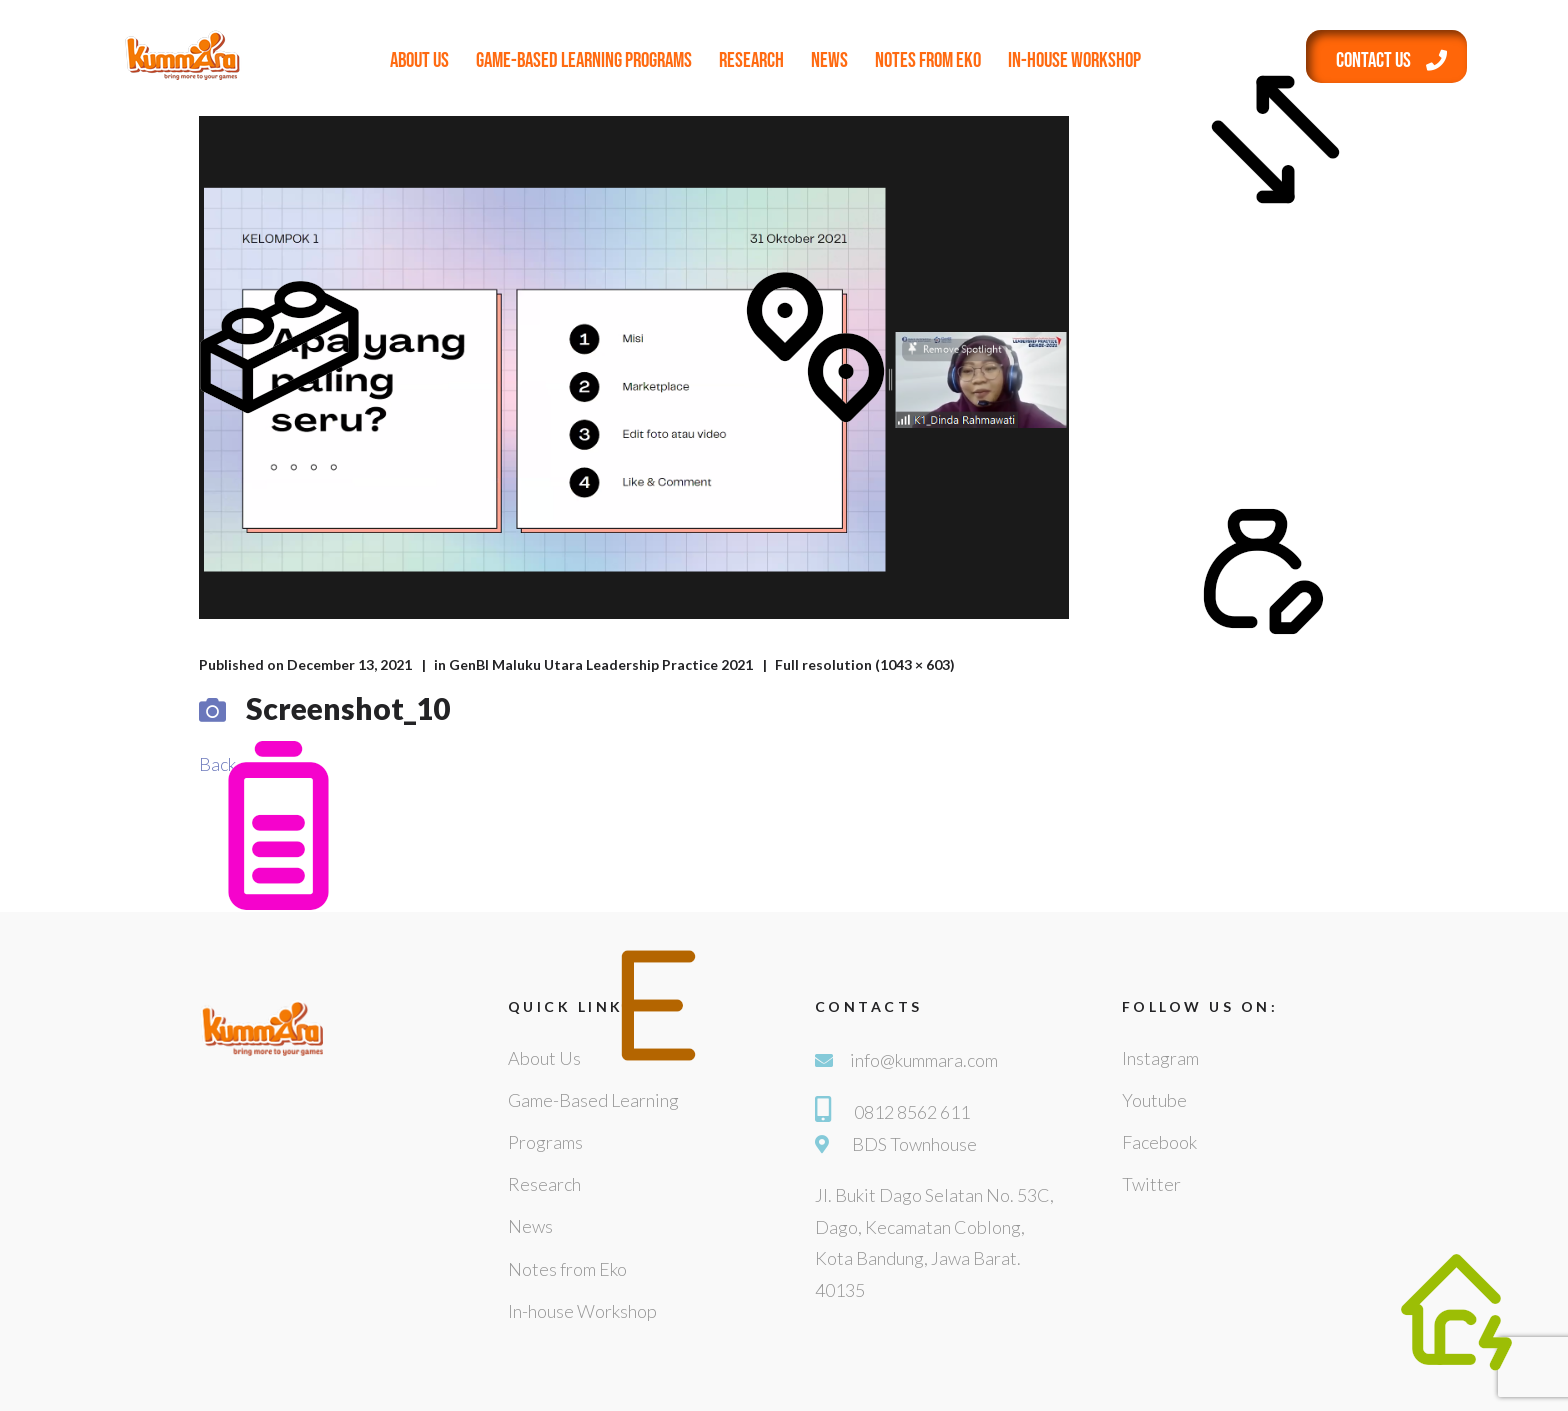  What do you see at coordinates (658, 1005) in the screenshot?
I see `represents the letter E in text formatting or typography options` at bounding box center [658, 1005].